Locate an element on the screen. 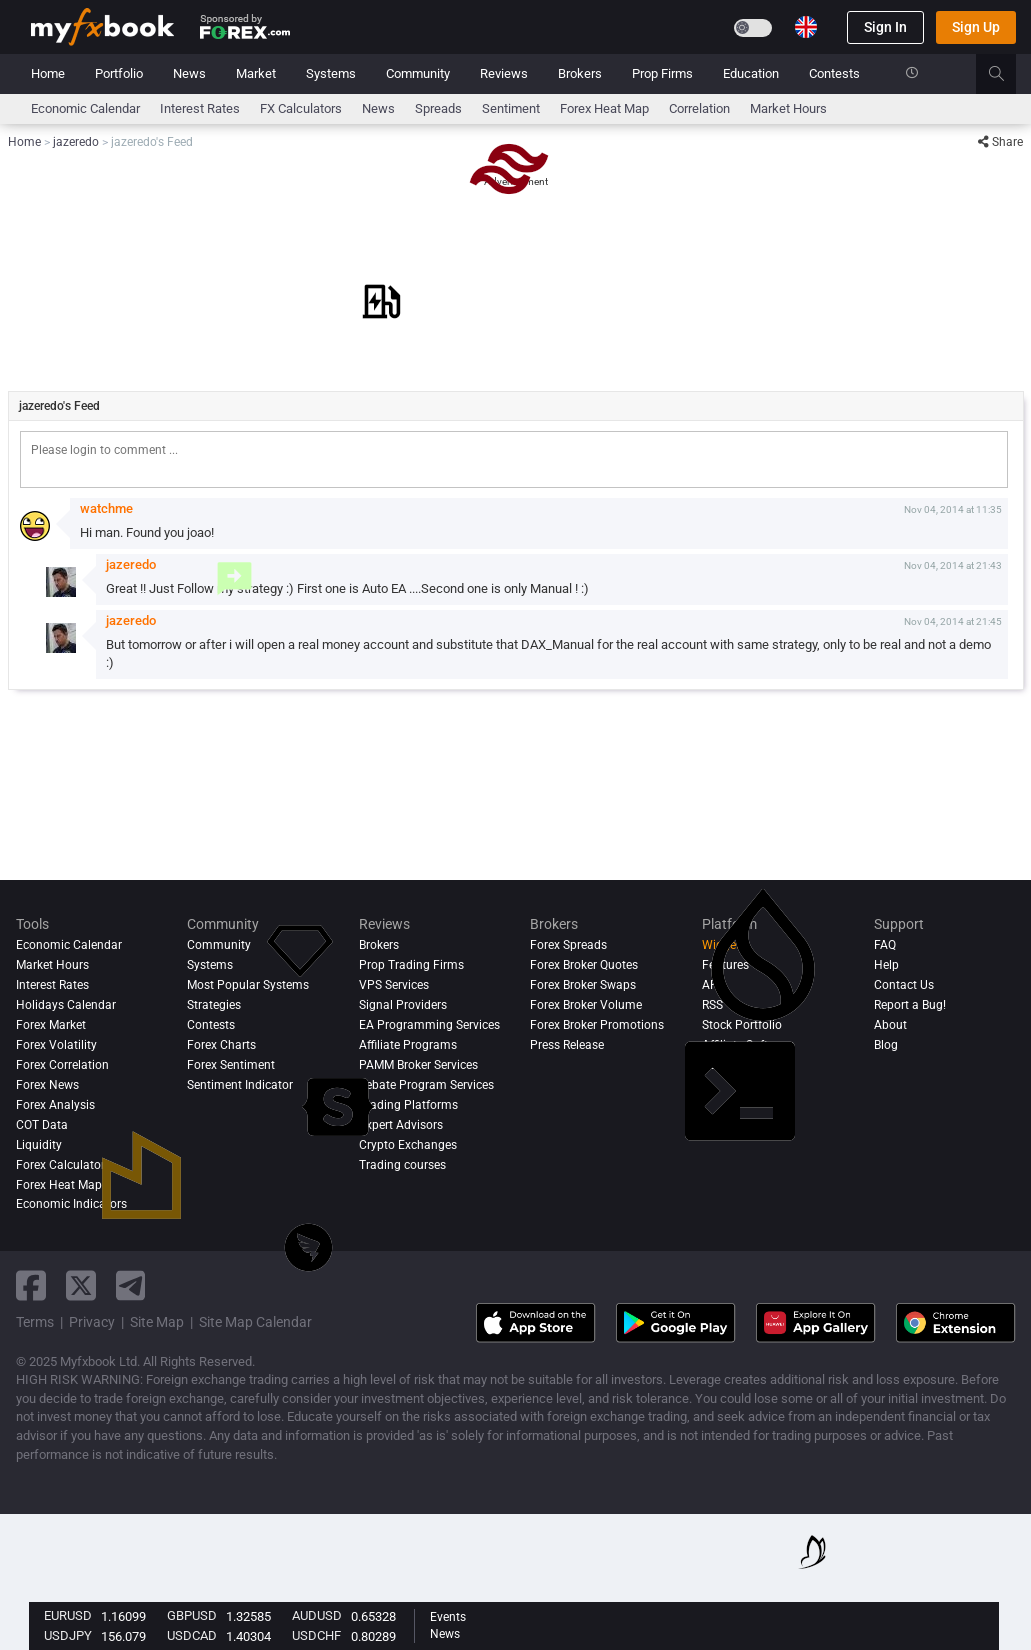  forward a chat message is located at coordinates (234, 577).